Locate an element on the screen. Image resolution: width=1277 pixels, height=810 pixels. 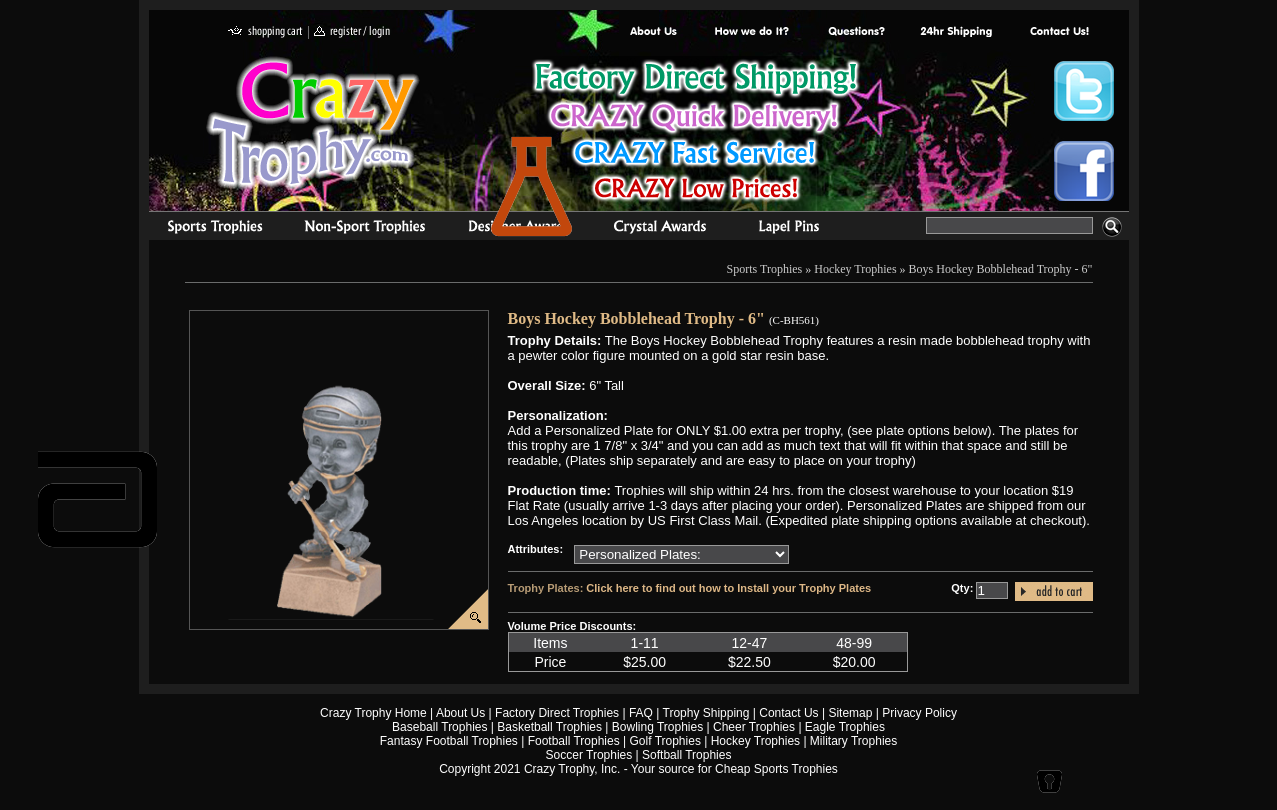
abbott company logo is located at coordinates (97, 499).